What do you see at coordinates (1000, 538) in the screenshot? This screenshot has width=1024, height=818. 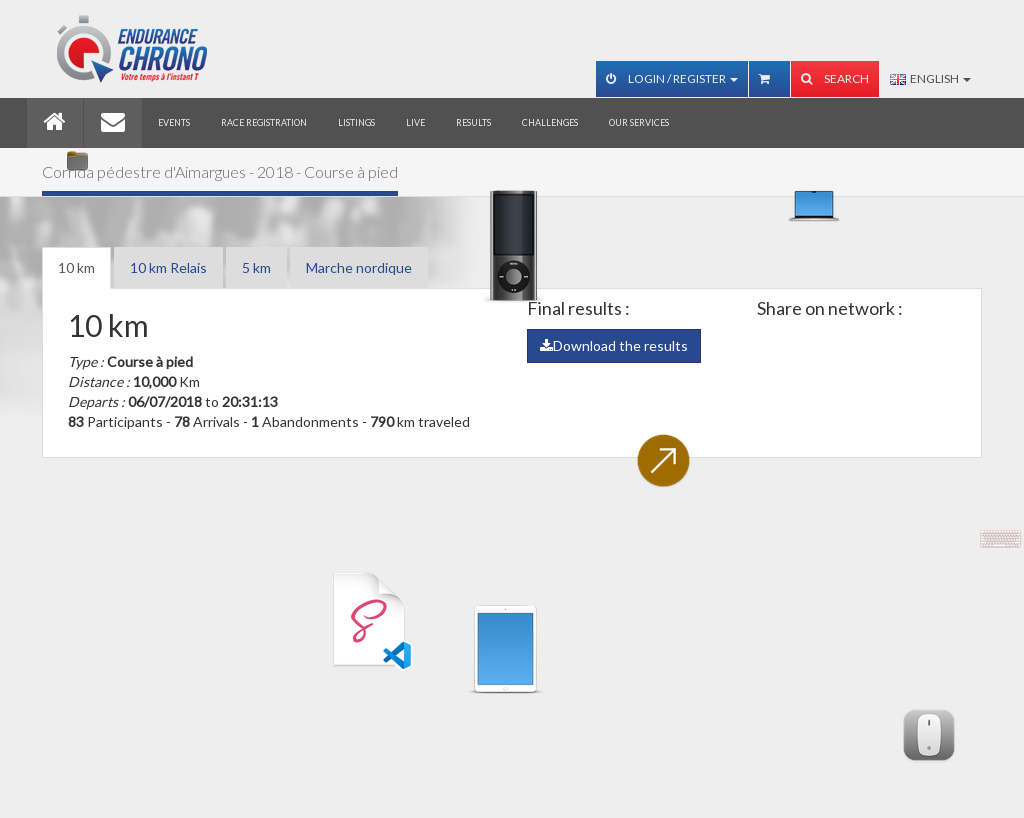 I see `connect to a wireless bluetooth keyboard` at bounding box center [1000, 538].